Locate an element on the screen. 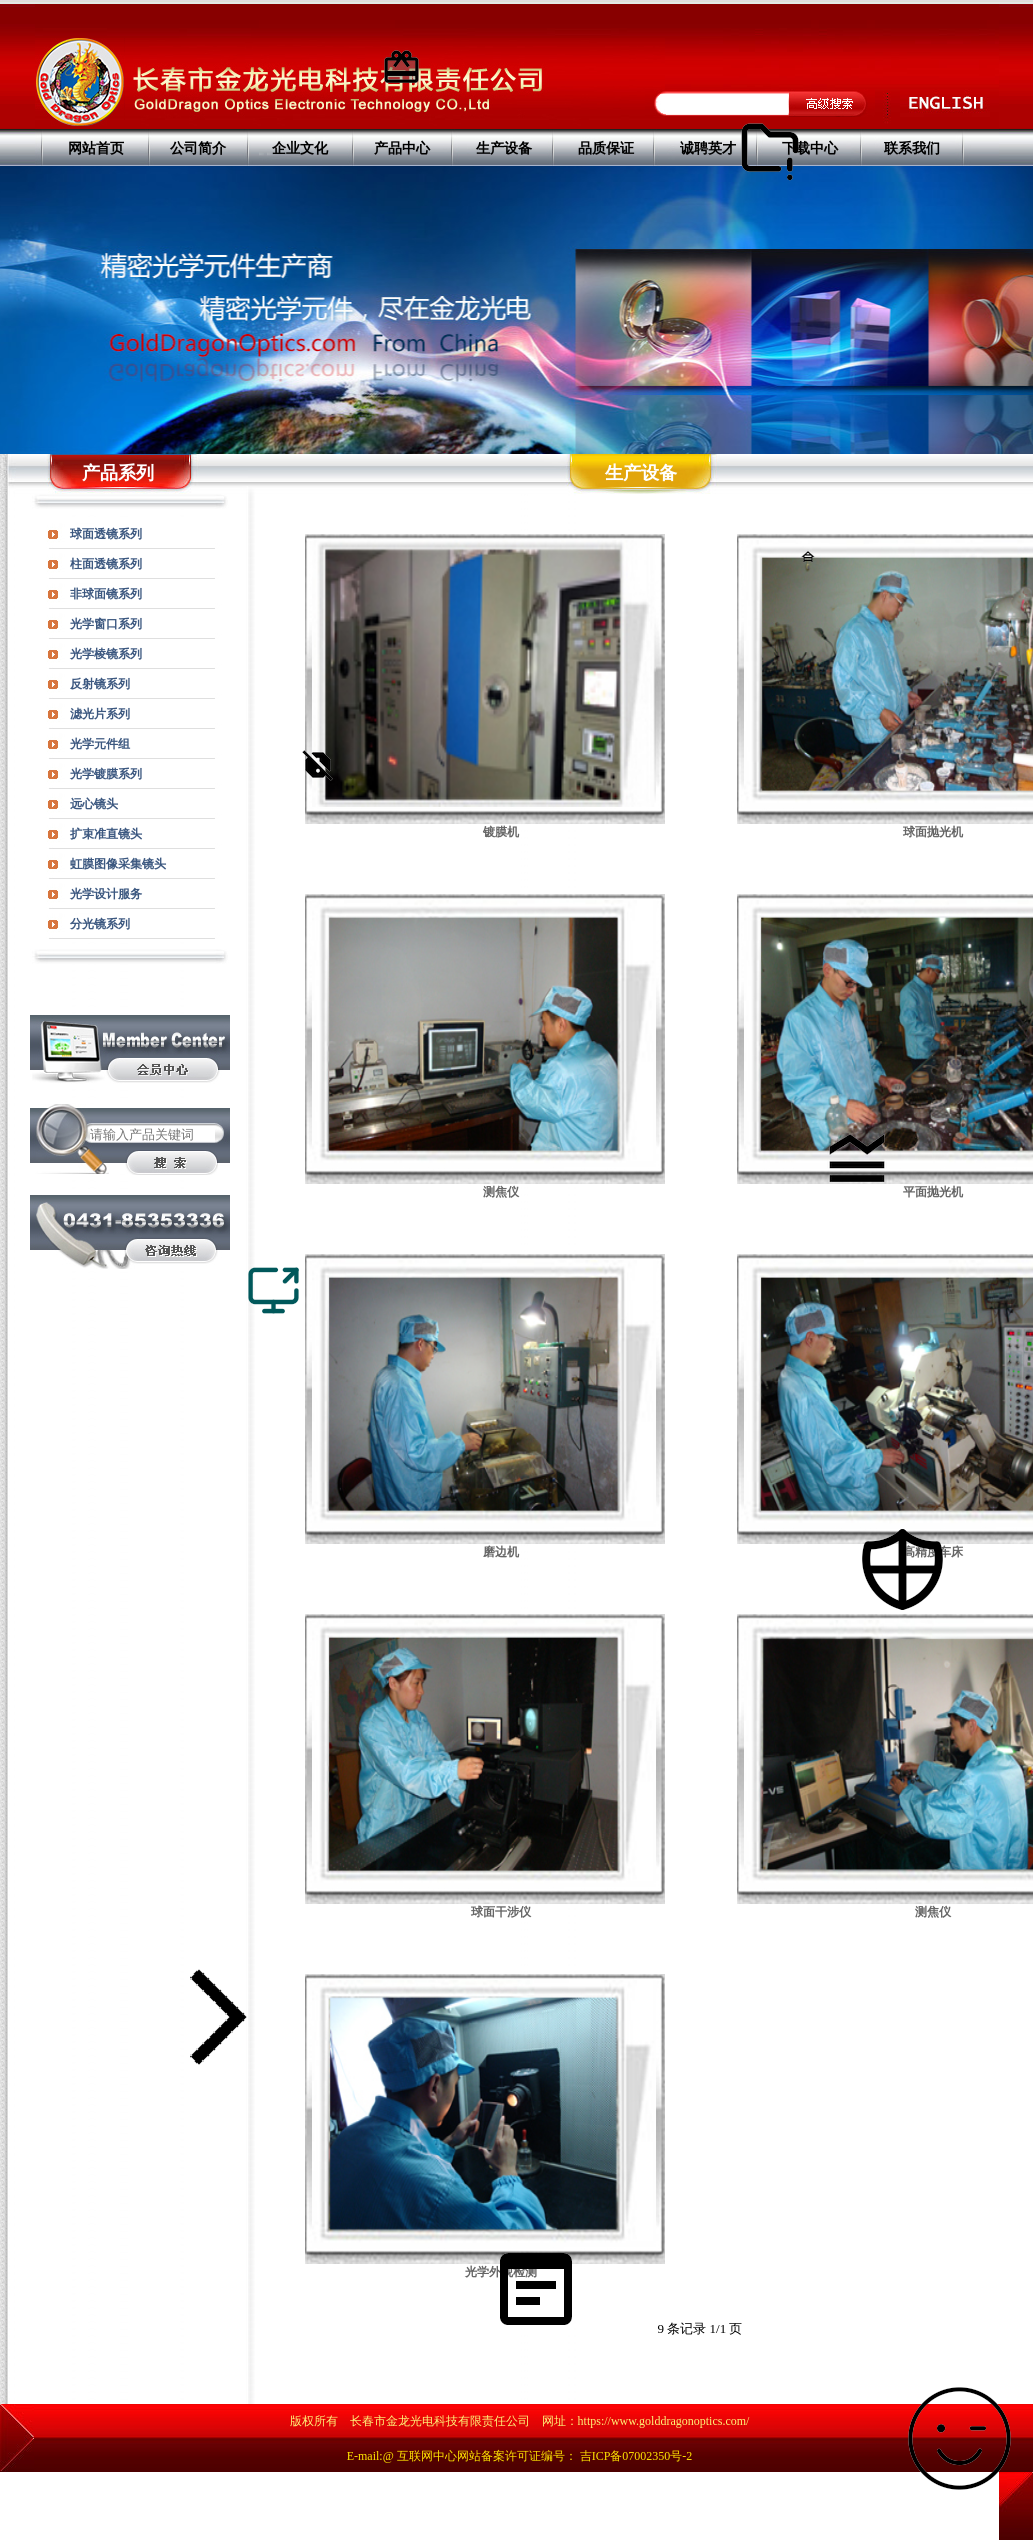 Image resolution: width=1033 pixels, height=2540 pixels. share your screen with others is located at coordinates (273, 1290).